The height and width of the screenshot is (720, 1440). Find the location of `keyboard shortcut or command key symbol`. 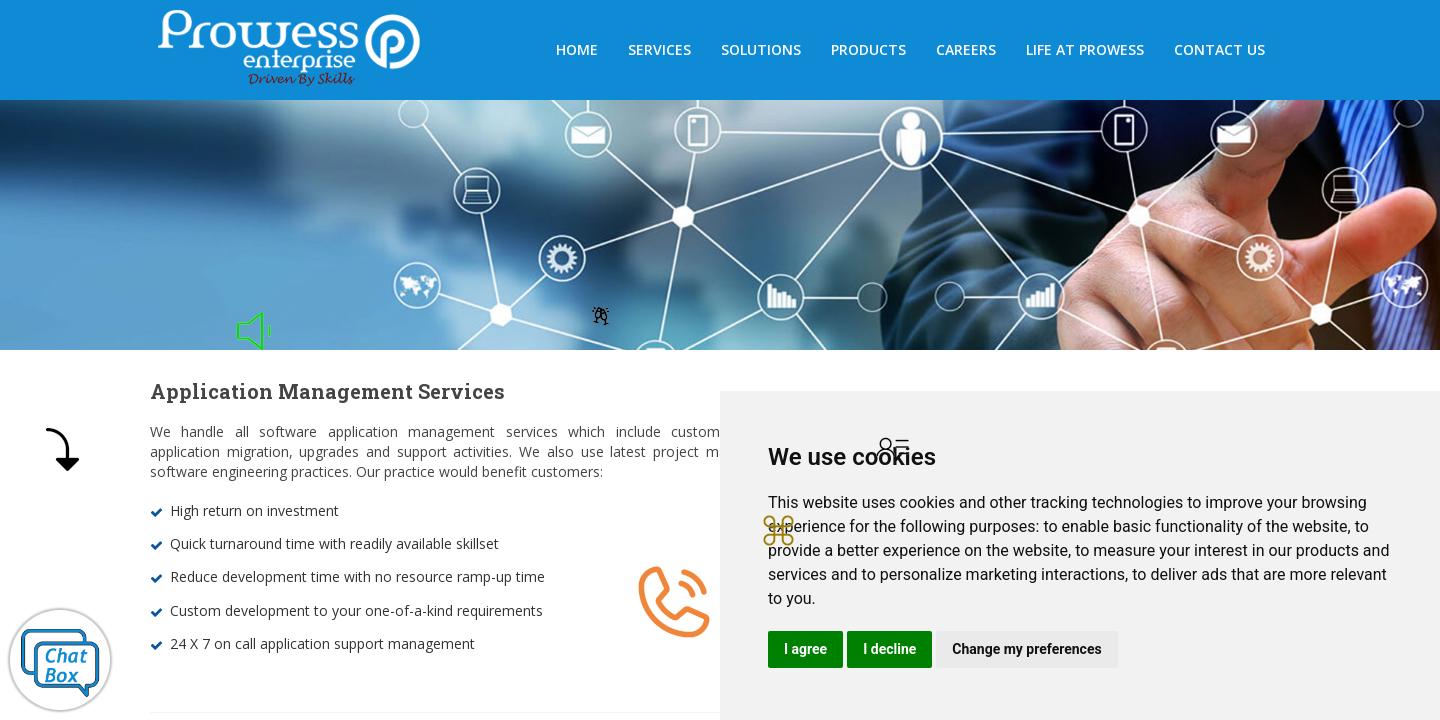

keyboard shortcut or command key symbol is located at coordinates (778, 530).